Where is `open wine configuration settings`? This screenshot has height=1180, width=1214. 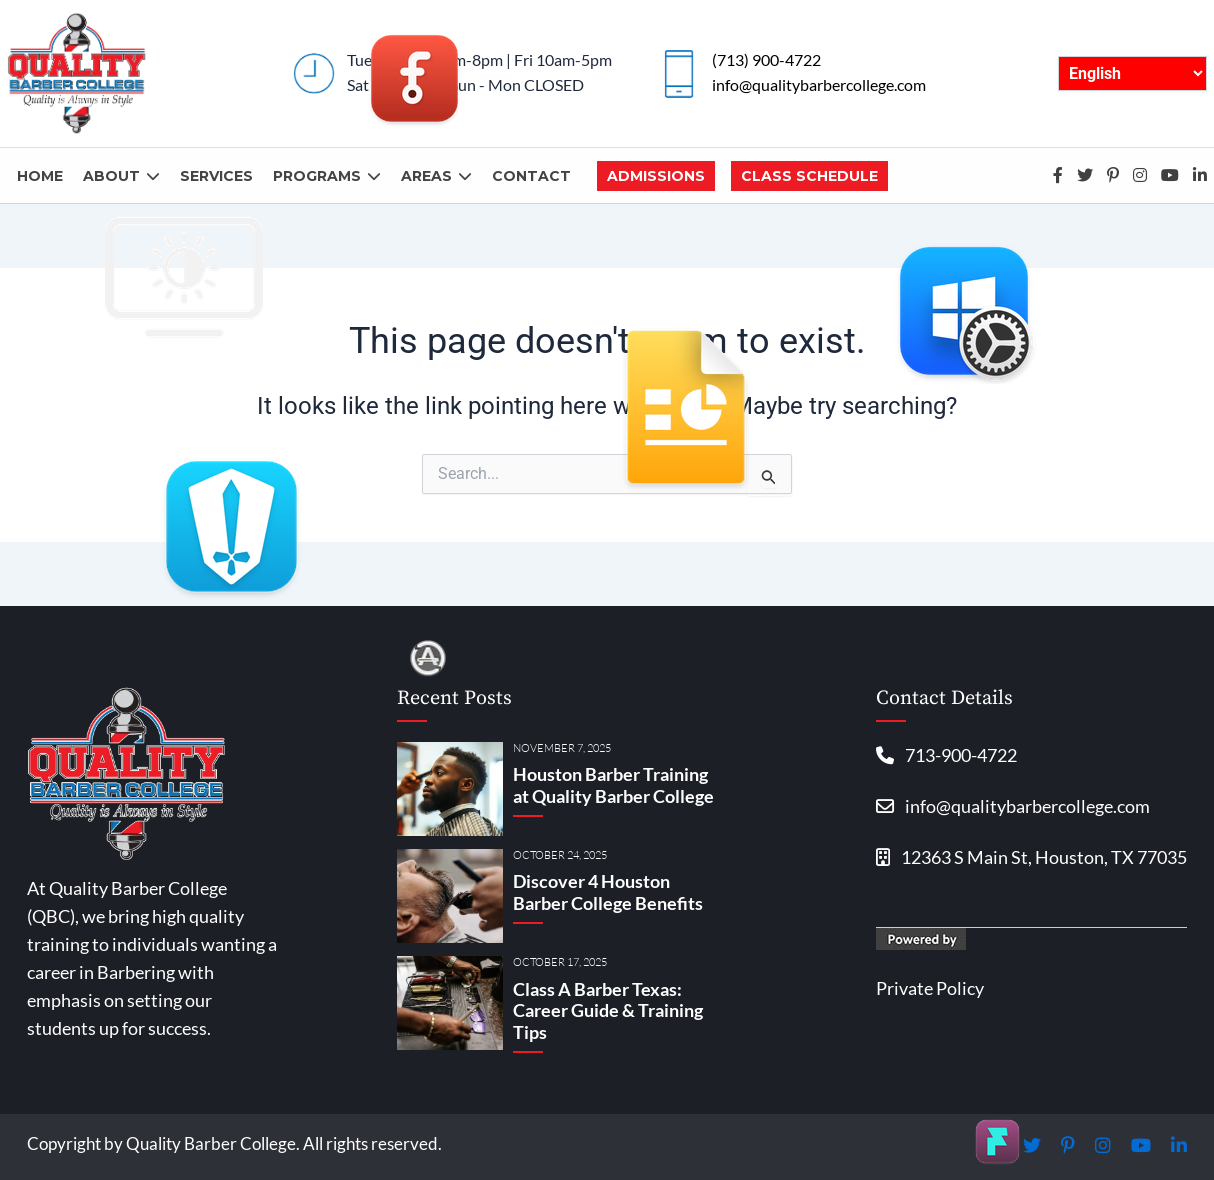 open wine configuration settings is located at coordinates (964, 311).